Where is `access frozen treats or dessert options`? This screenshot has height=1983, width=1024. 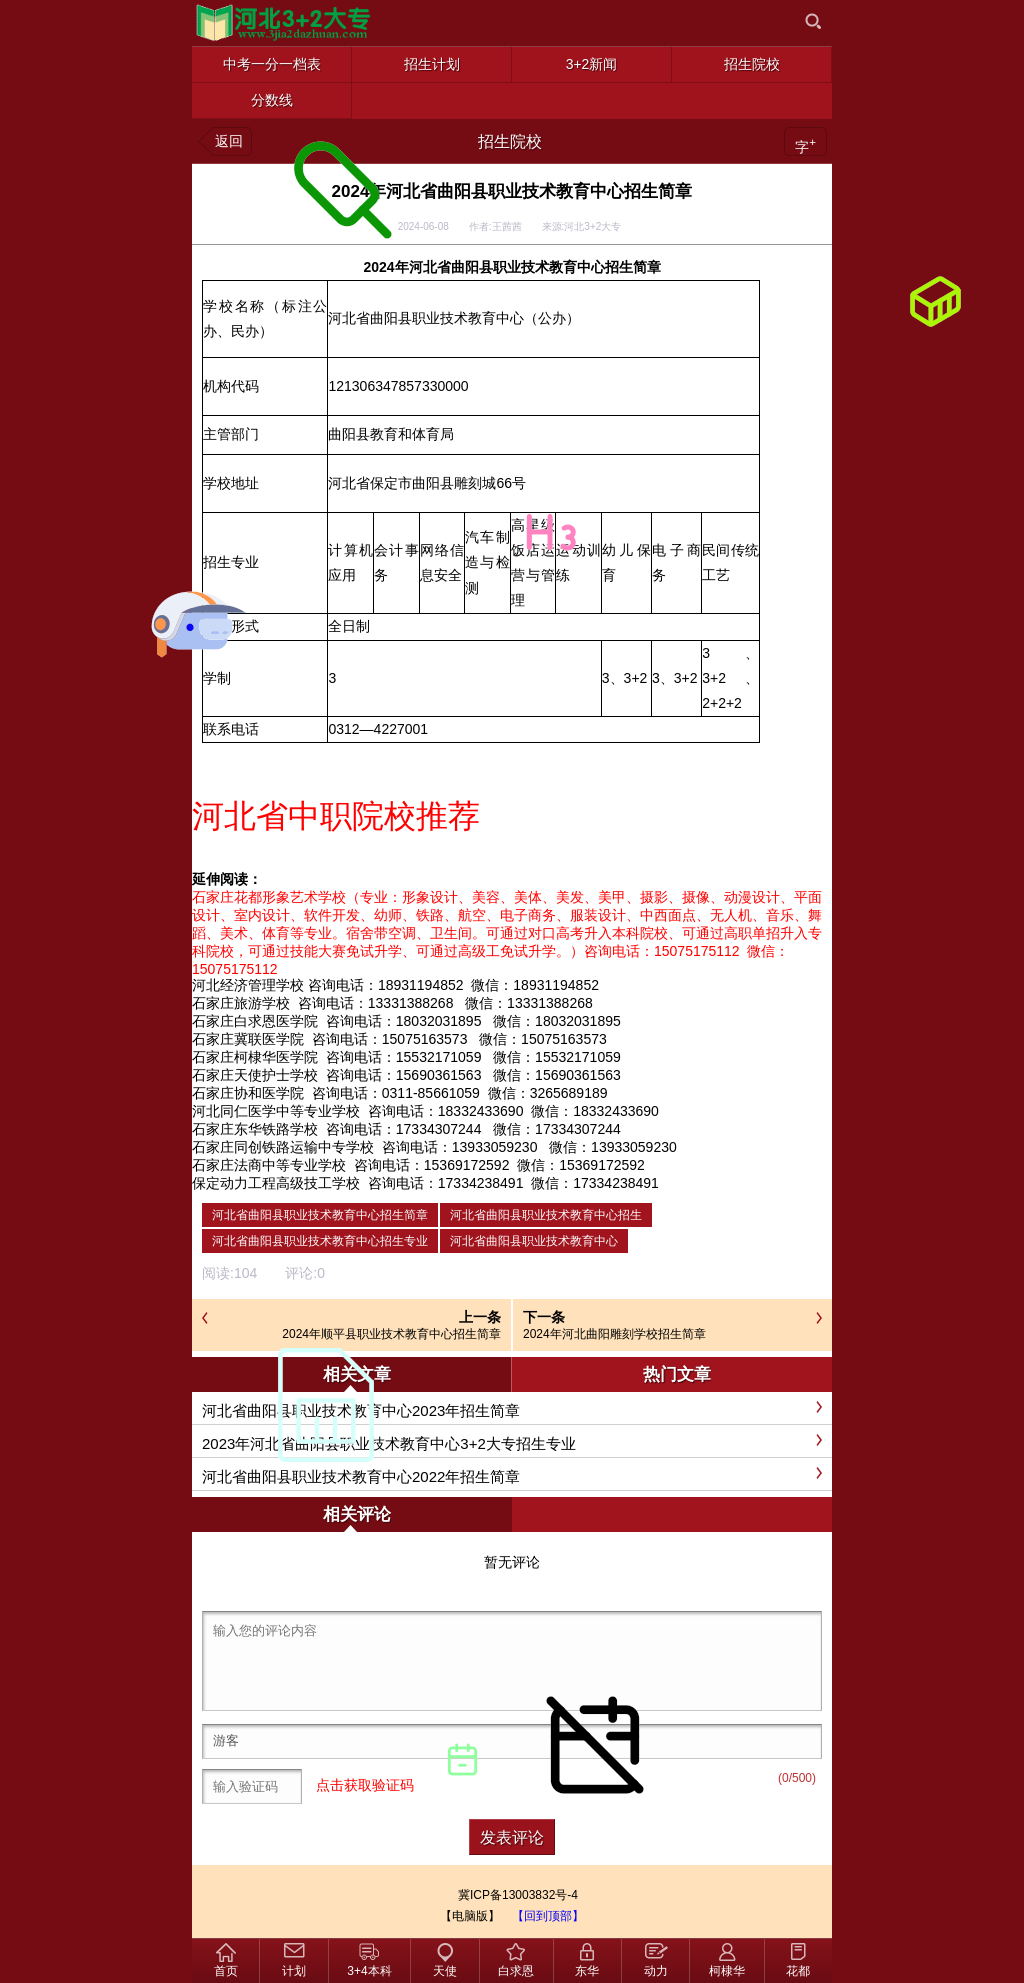 access frozen treats or dessert options is located at coordinates (343, 190).